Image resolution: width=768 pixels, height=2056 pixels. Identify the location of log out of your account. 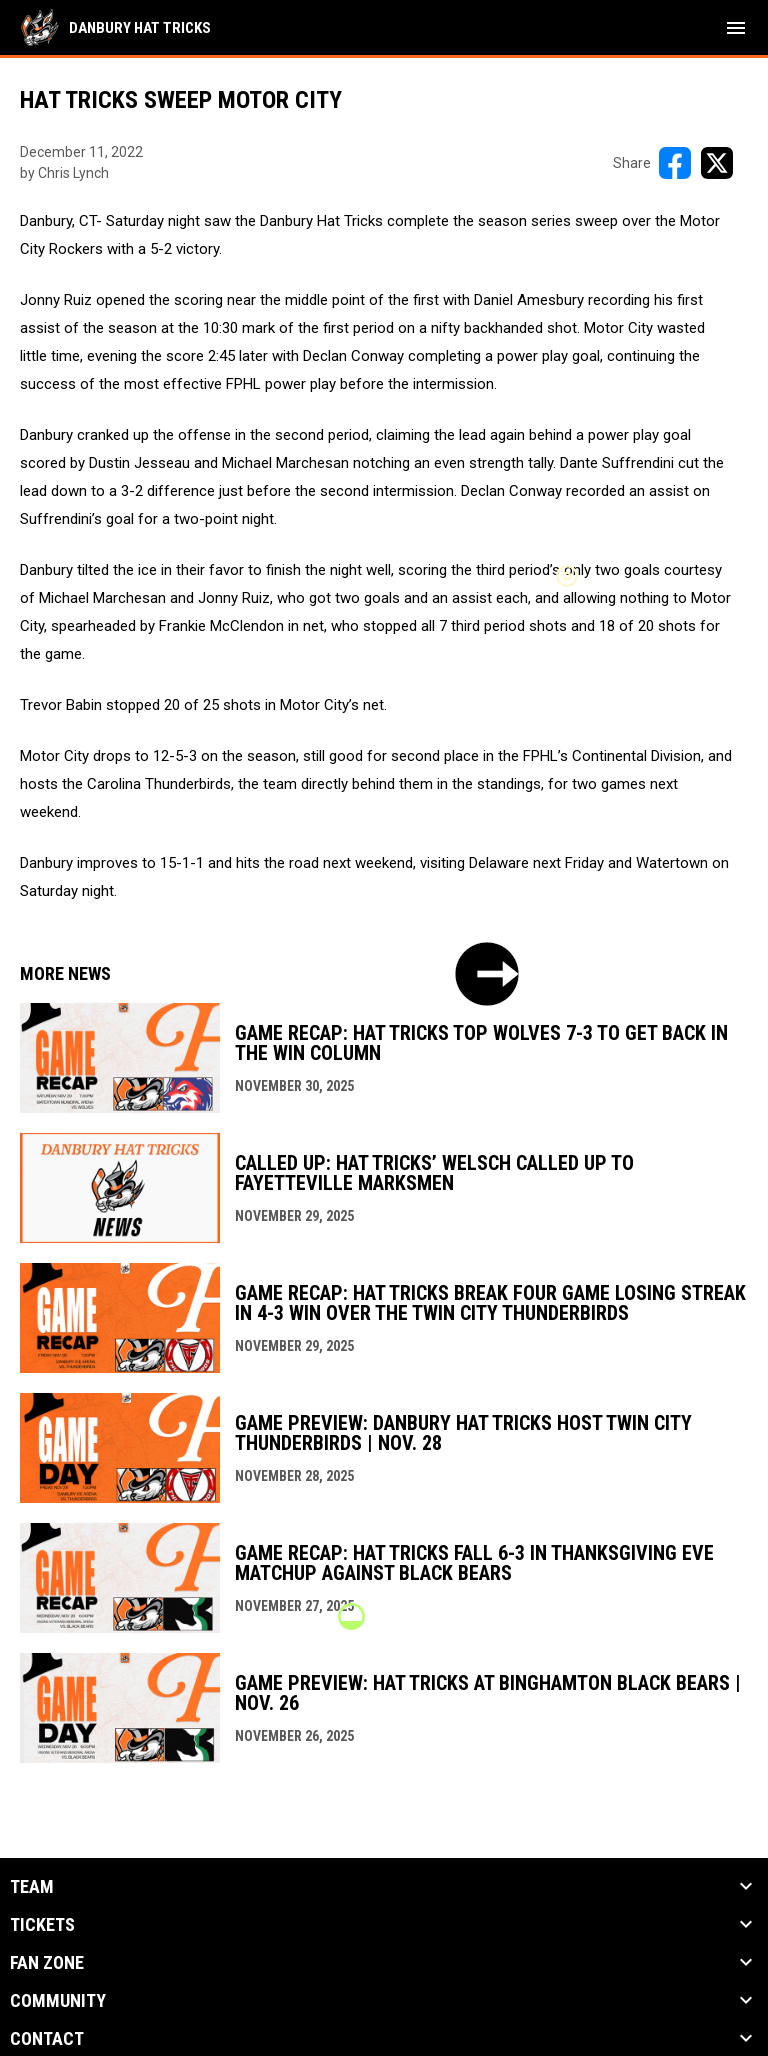
(487, 974).